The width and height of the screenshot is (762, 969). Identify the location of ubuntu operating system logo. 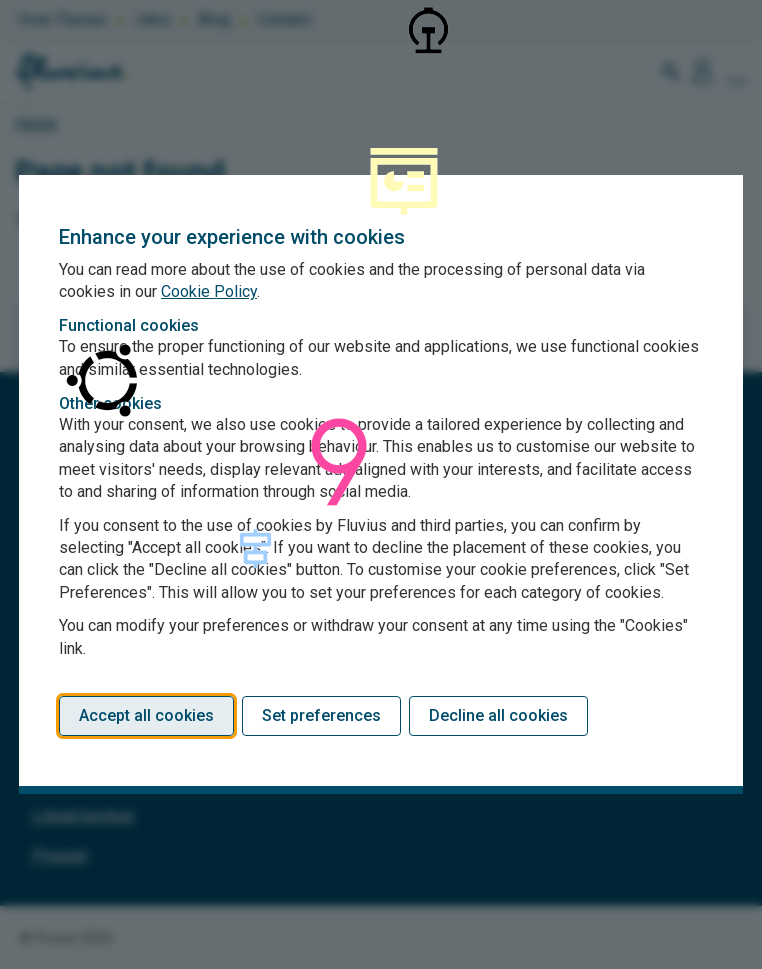
(107, 380).